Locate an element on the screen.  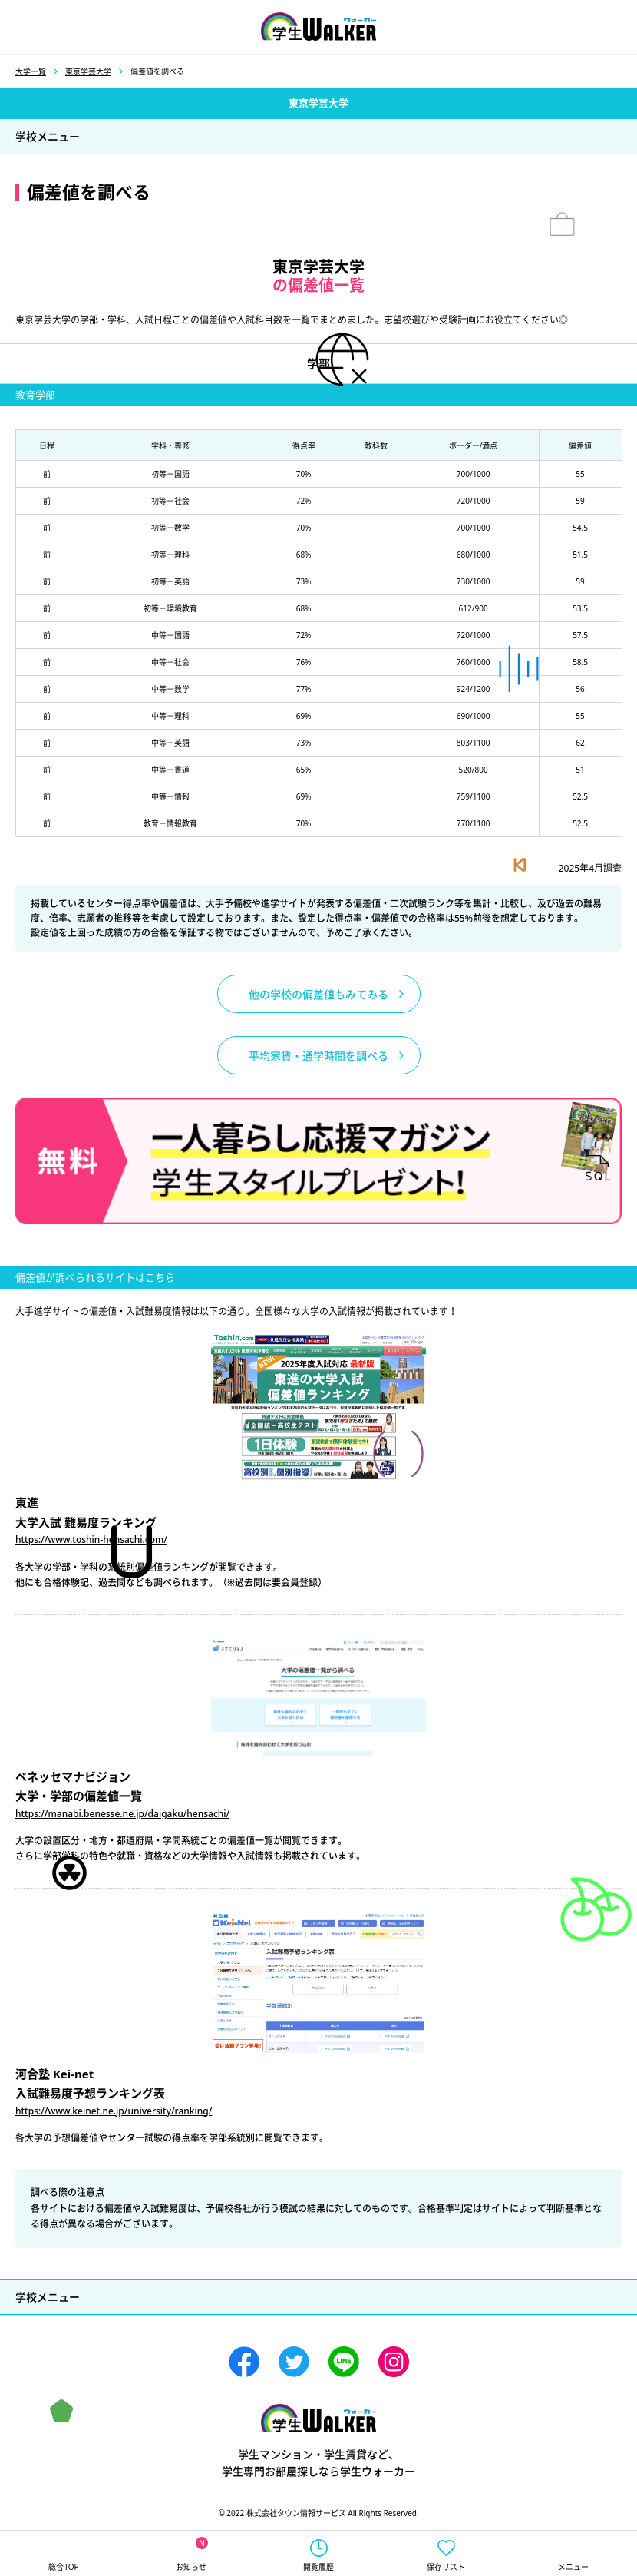
no internet connection is located at coordinates (342, 359).